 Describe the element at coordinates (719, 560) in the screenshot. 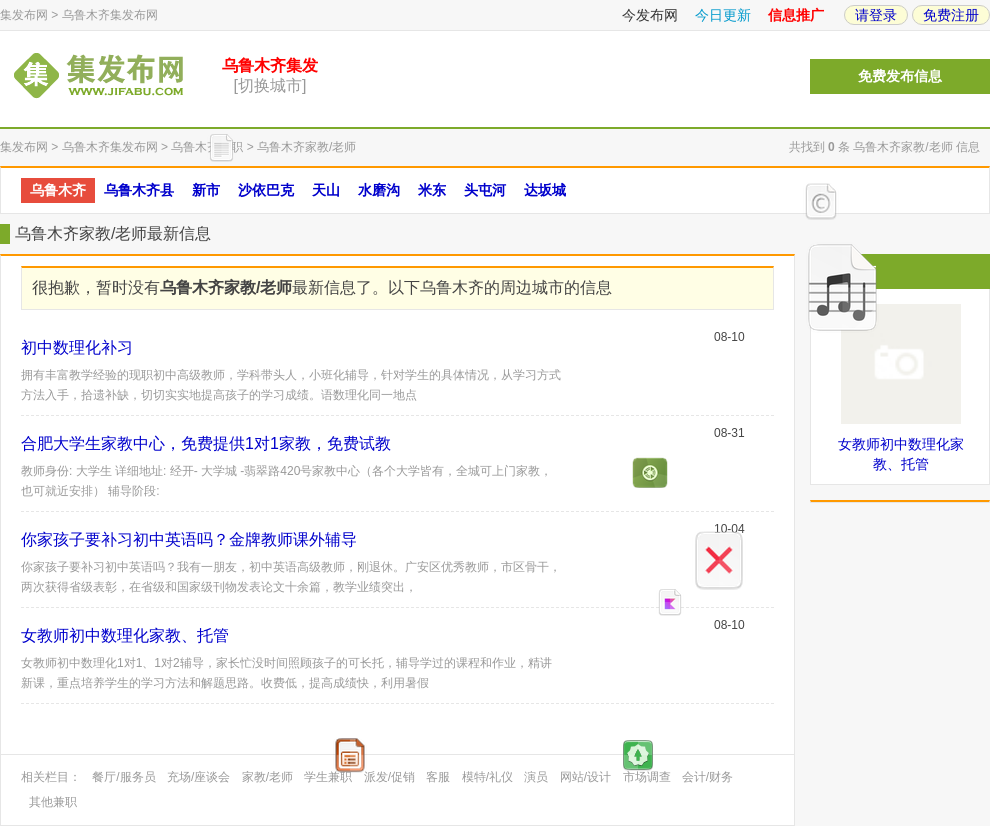

I see `a broken or invalid symbolic link file` at that location.